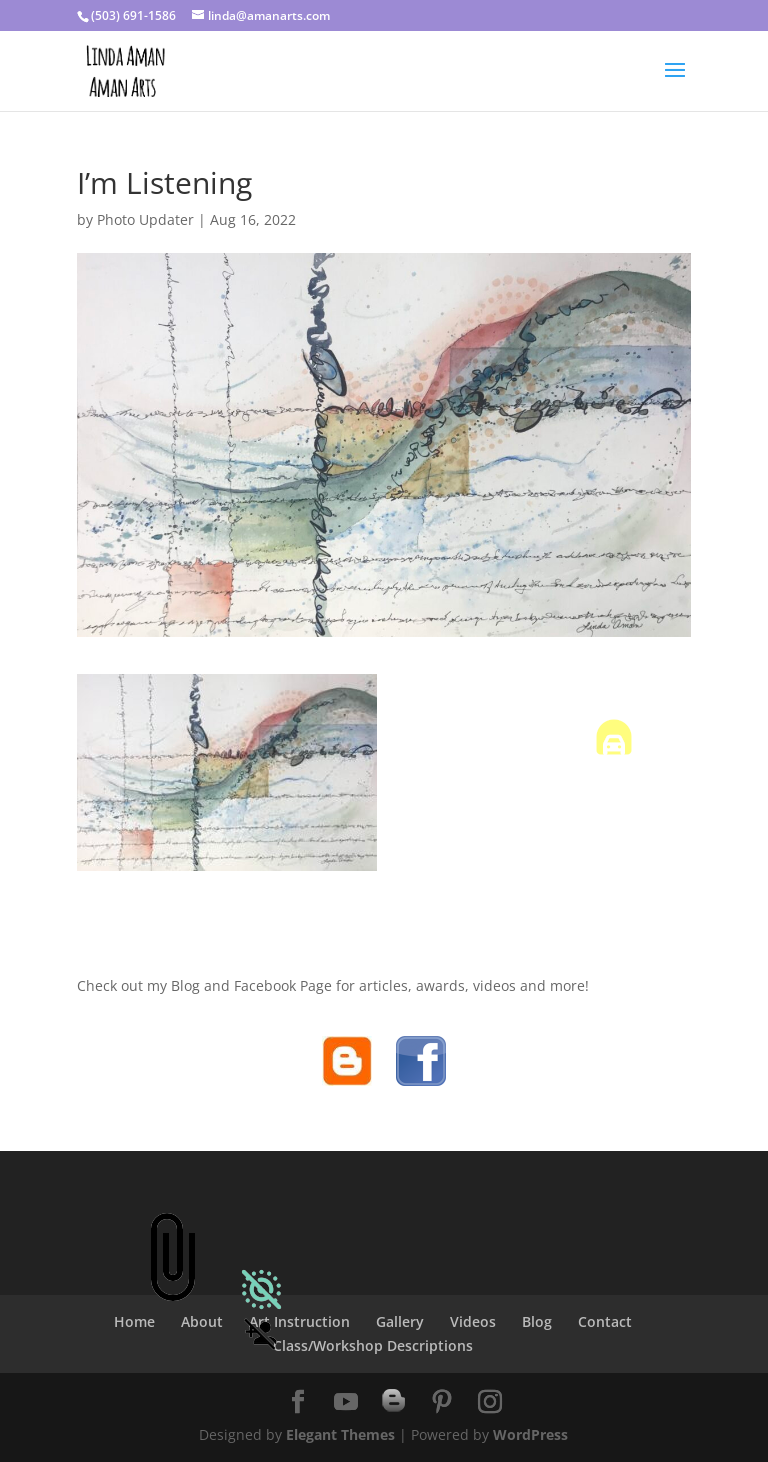 The height and width of the screenshot is (1462, 768). What do you see at coordinates (614, 737) in the screenshot?
I see `indicates tunnel or underground passage ahead` at bounding box center [614, 737].